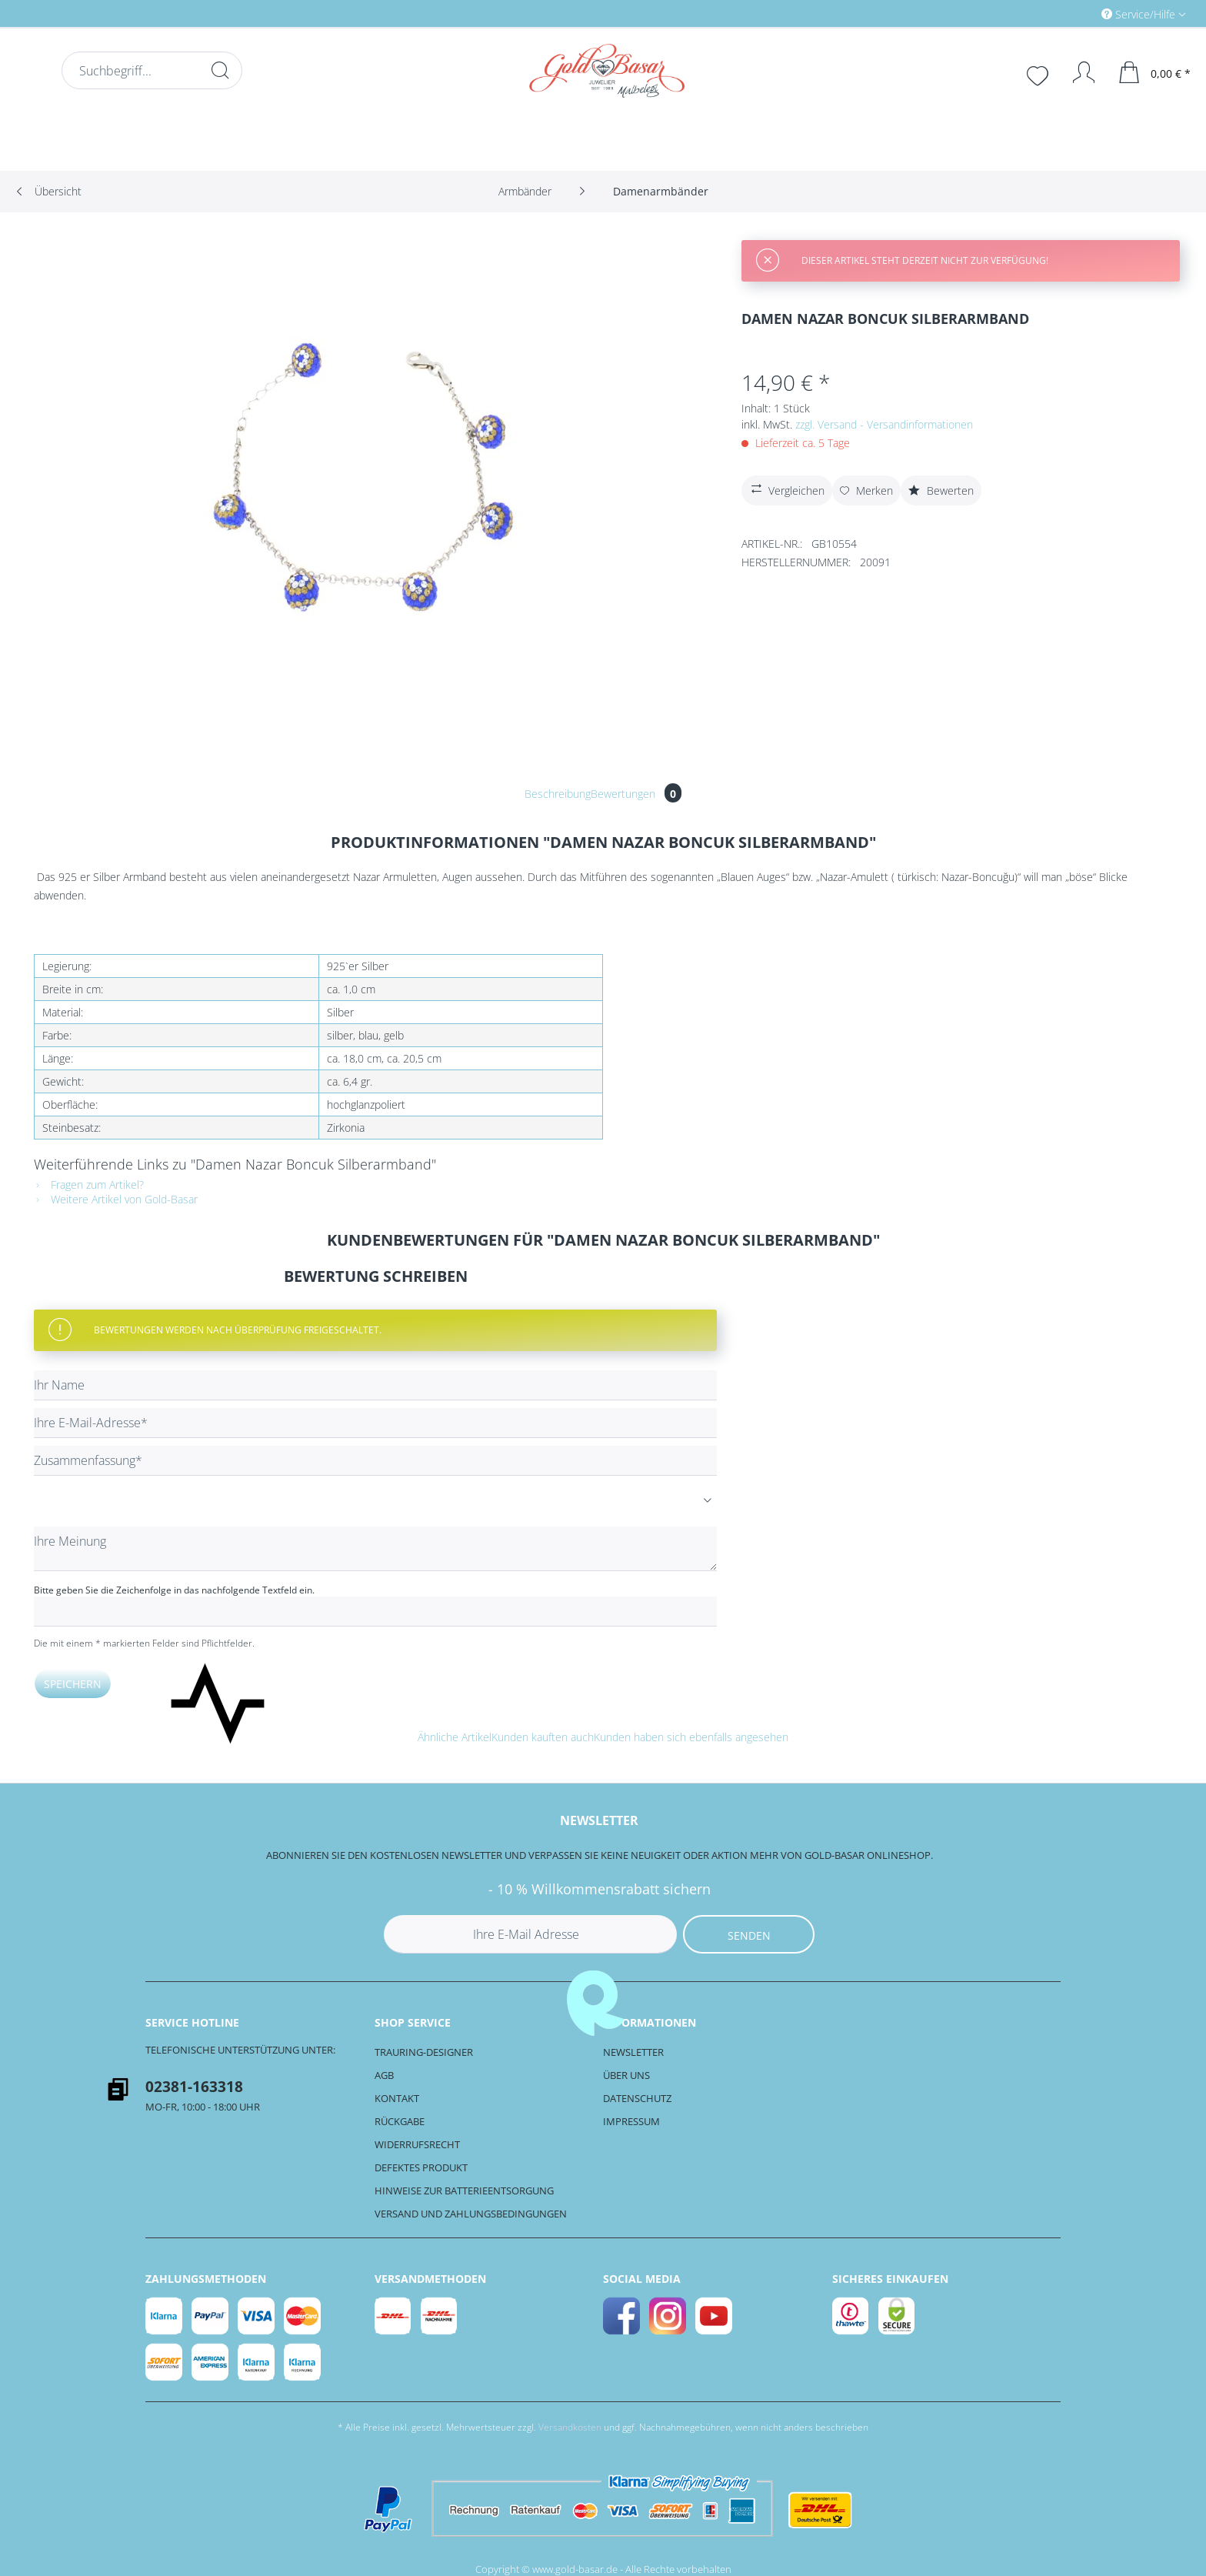 The image size is (1206, 2576). What do you see at coordinates (118, 2089) in the screenshot?
I see `copy file to clipboard` at bounding box center [118, 2089].